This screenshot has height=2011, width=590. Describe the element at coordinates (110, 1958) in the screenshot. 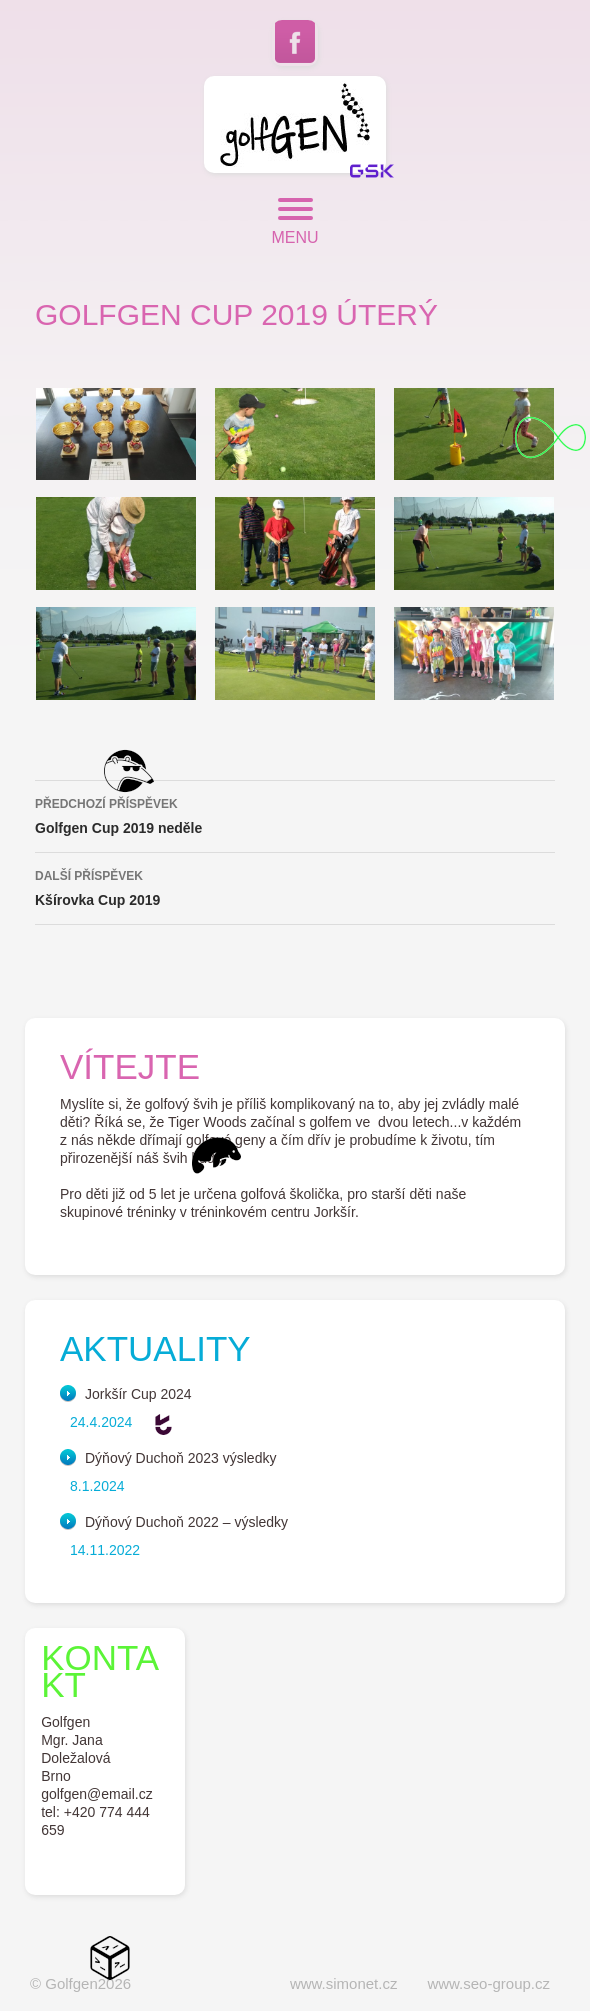

I see `open distrobox container management application` at that location.